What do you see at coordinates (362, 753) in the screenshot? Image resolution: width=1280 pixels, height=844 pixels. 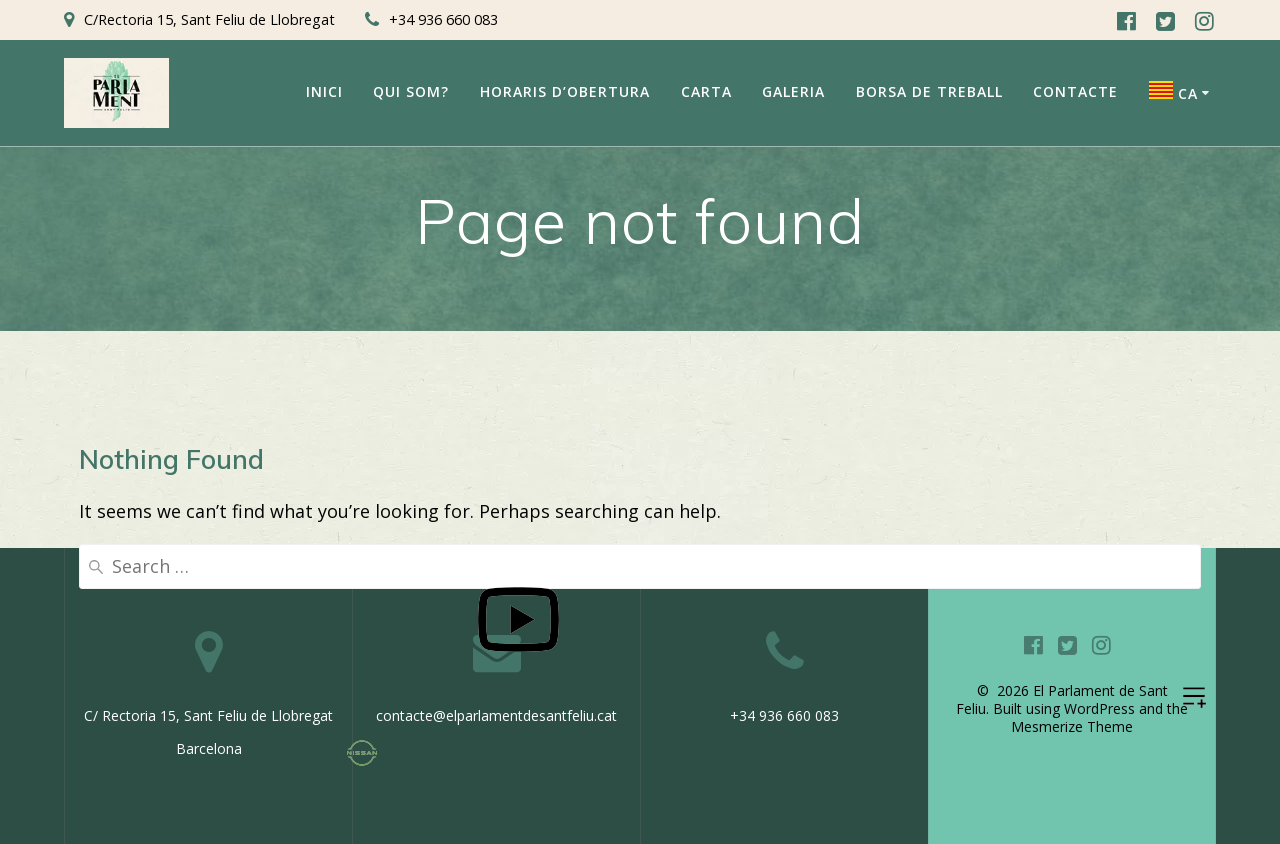 I see `nissan brand logo` at bounding box center [362, 753].